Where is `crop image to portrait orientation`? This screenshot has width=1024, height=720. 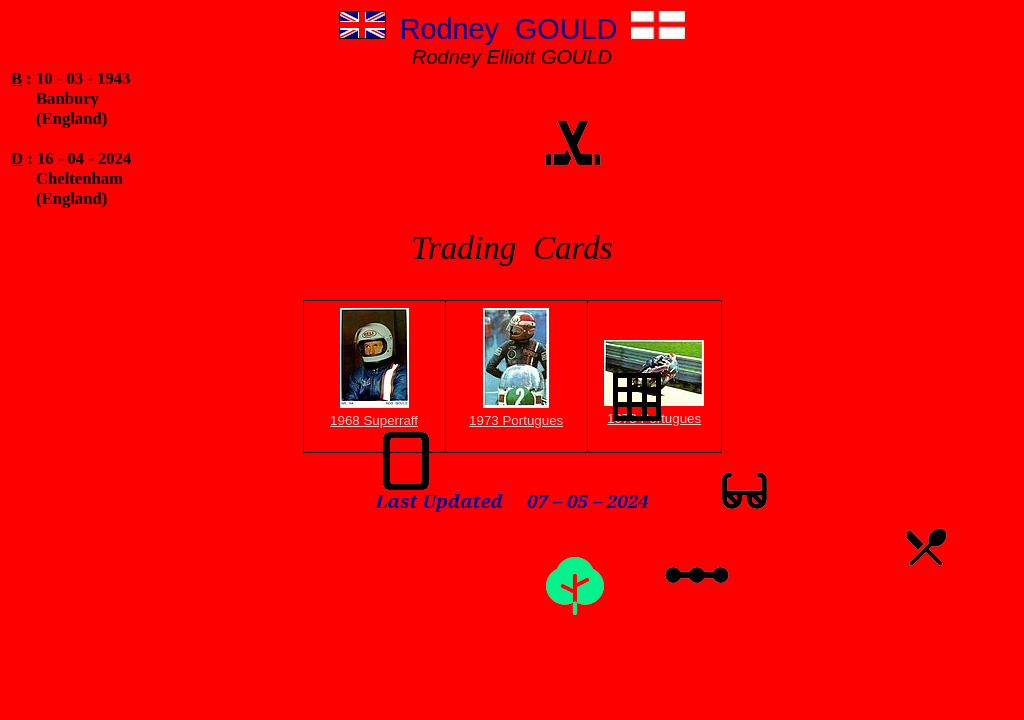 crop image to portrait orientation is located at coordinates (406, 461).